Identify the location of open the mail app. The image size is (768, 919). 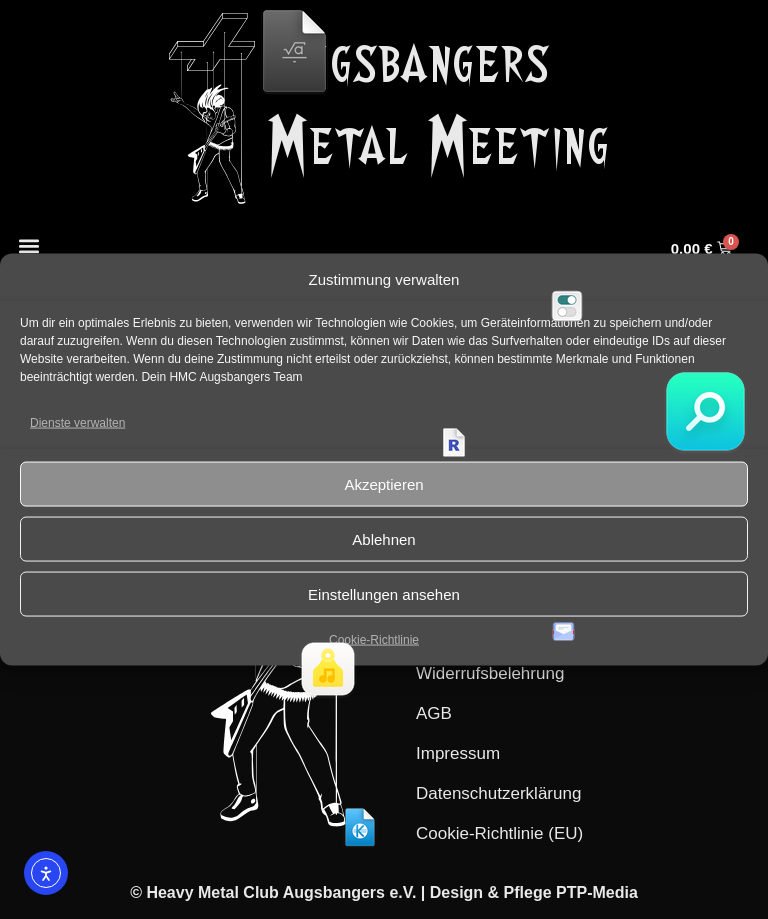
(563, 631).